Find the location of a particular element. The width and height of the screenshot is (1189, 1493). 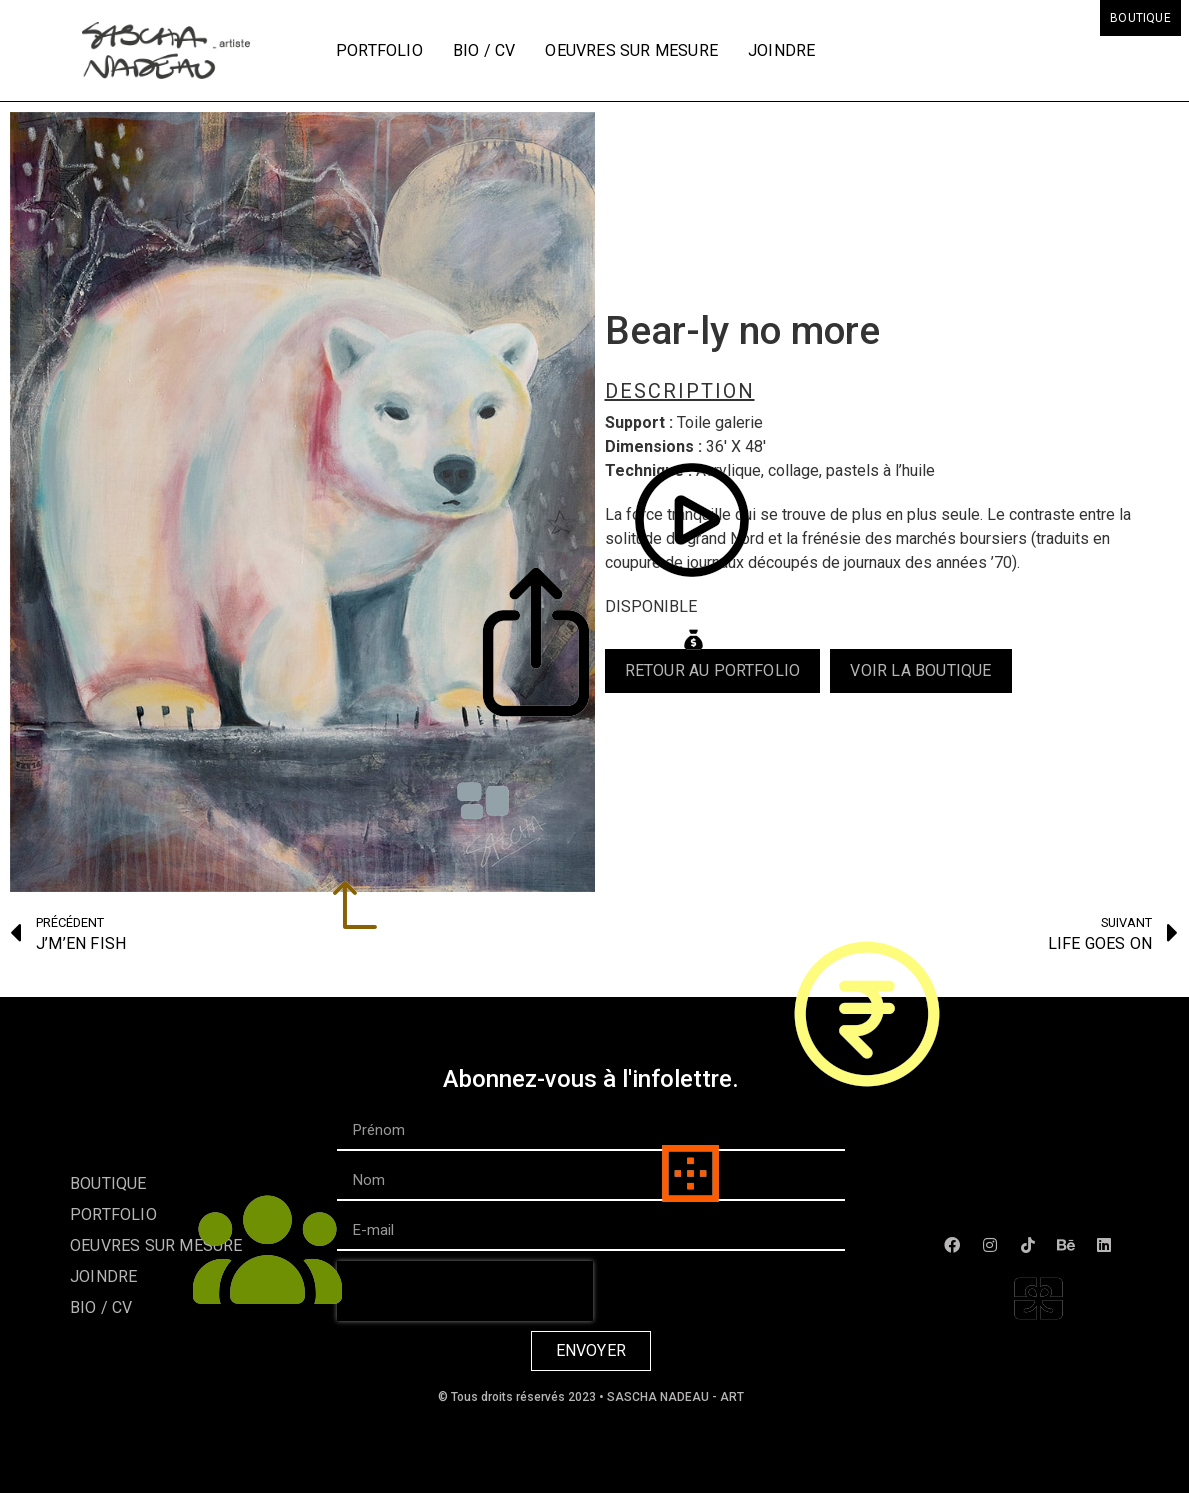

view or redeem a gift is located at coordinates (1038, 1298).